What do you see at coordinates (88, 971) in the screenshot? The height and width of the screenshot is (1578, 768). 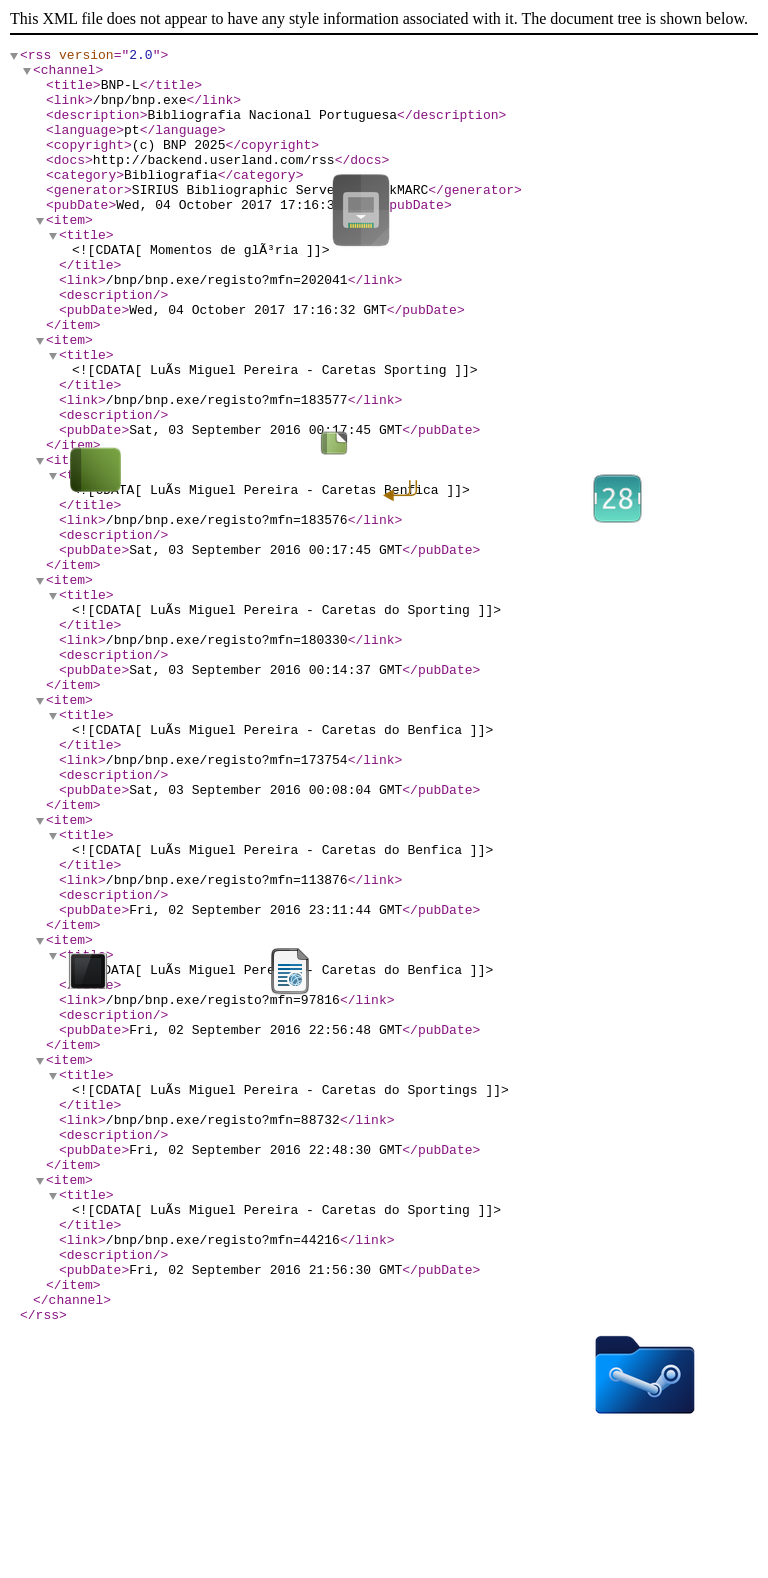 I see `iPod nano device in silver` at bounding box center [88, 971].